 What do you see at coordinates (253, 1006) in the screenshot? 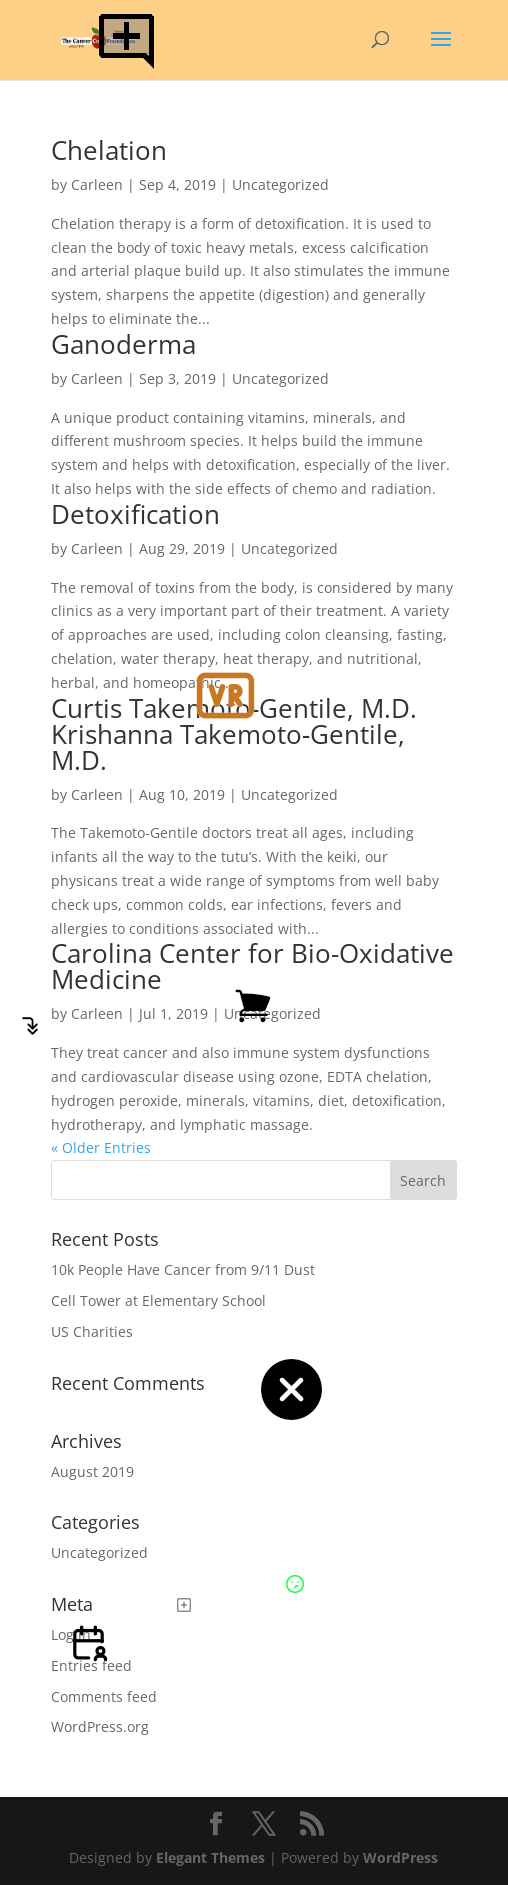
I see `view your shopping cart` at bounding box center [253, 1006].